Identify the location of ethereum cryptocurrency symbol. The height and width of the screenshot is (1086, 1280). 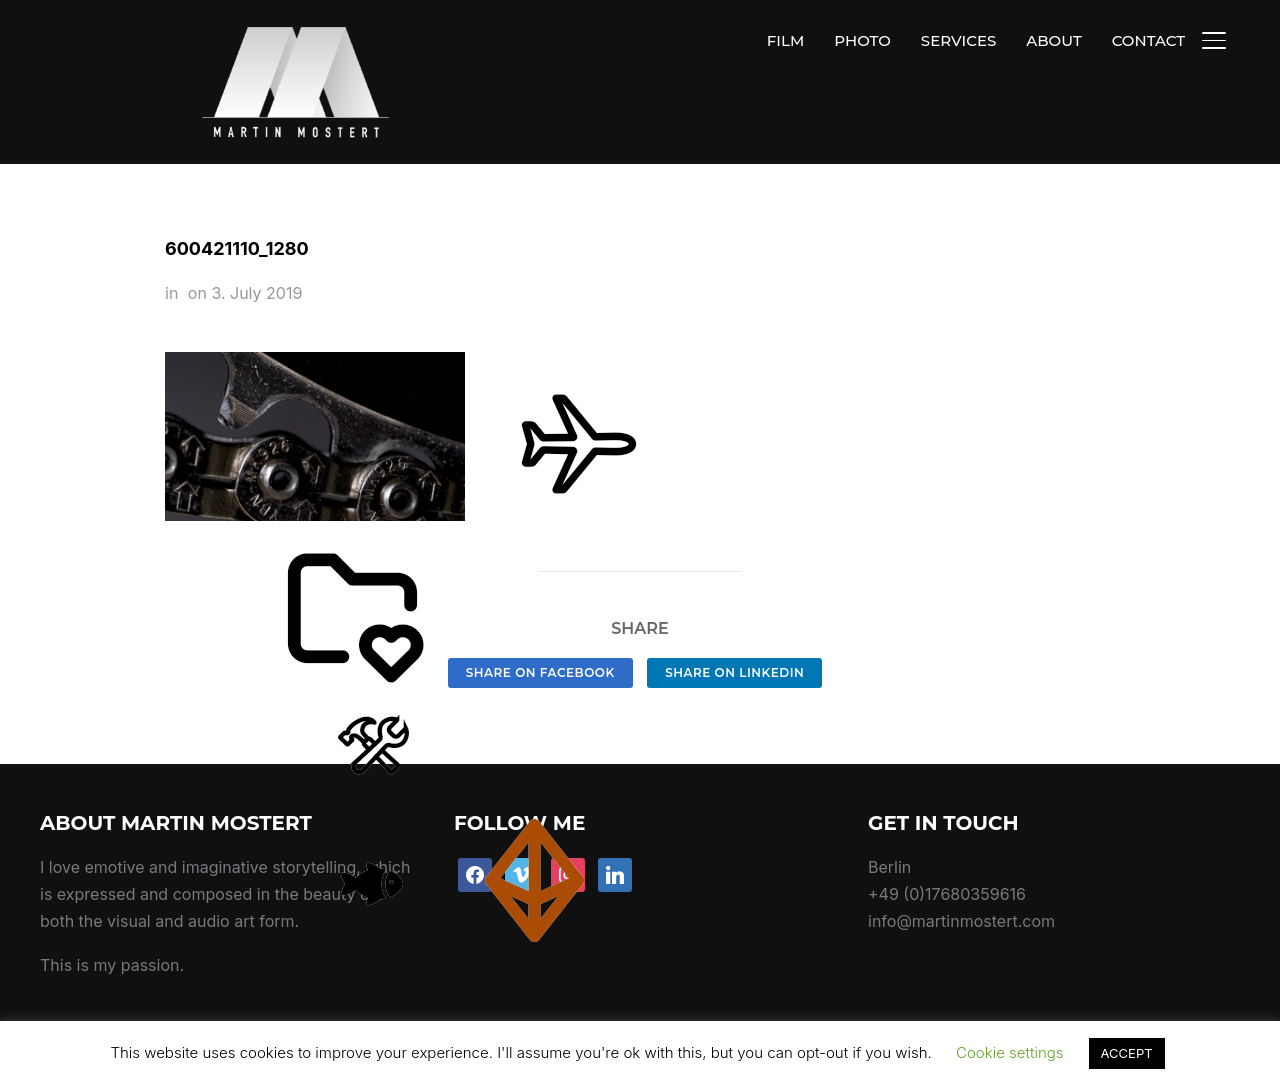
(534, 880).